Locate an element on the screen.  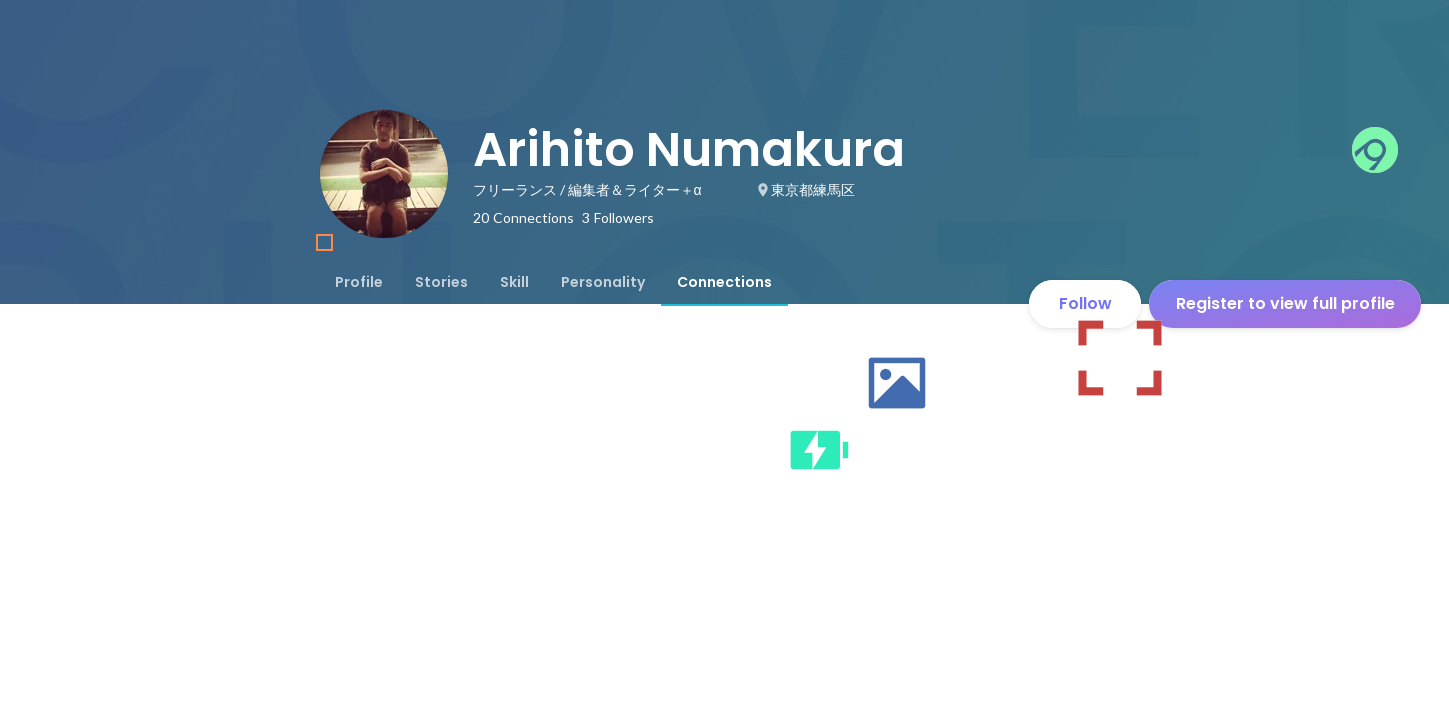
open CodeSandbox development environment is located at coordinates (324, 242).